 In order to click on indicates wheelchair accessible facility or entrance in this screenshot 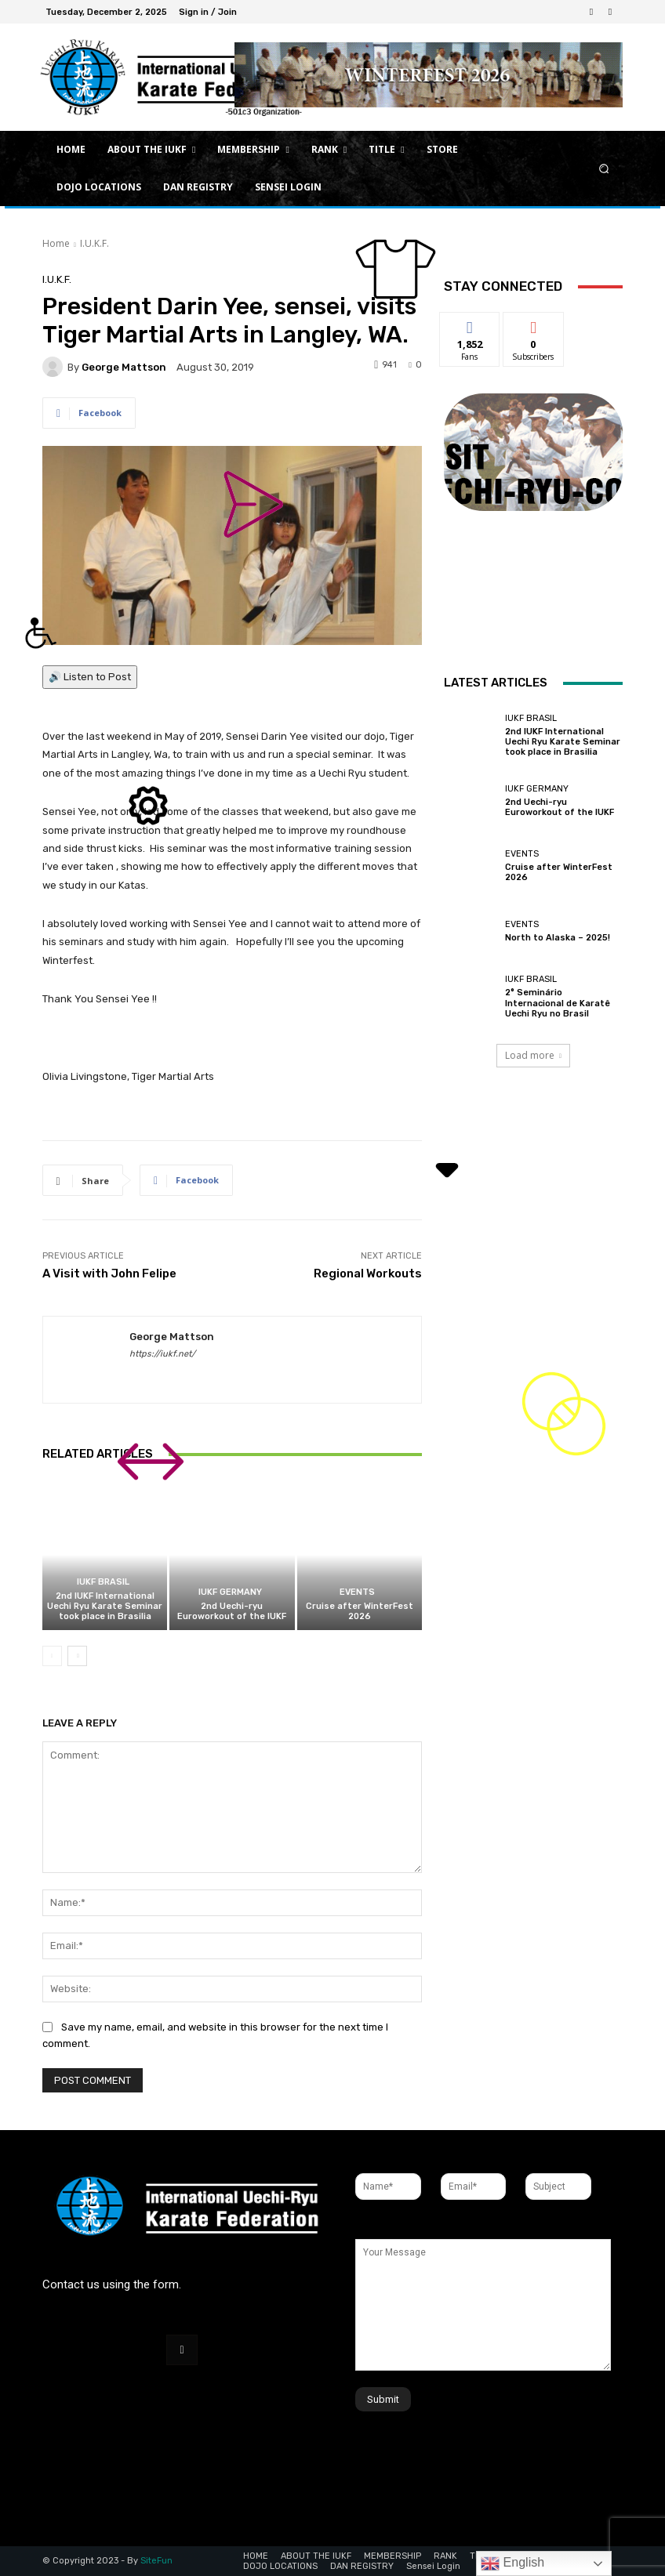, I will do `click(38, 633)`.